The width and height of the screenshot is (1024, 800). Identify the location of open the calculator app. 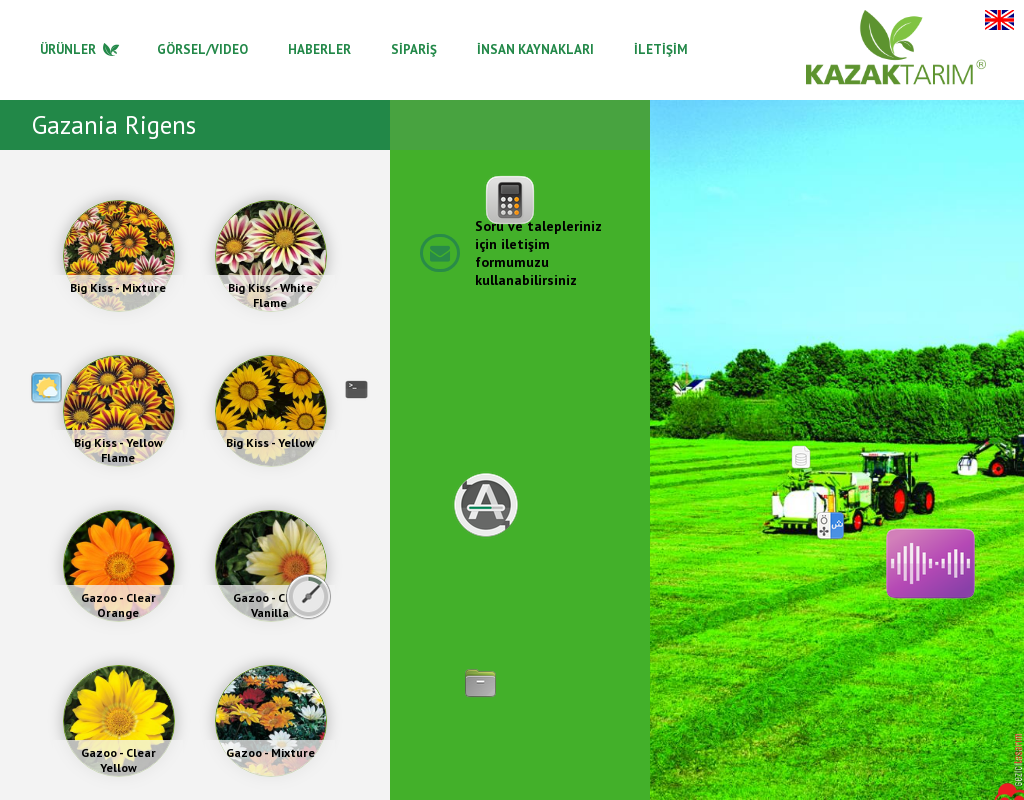
(510, 200).